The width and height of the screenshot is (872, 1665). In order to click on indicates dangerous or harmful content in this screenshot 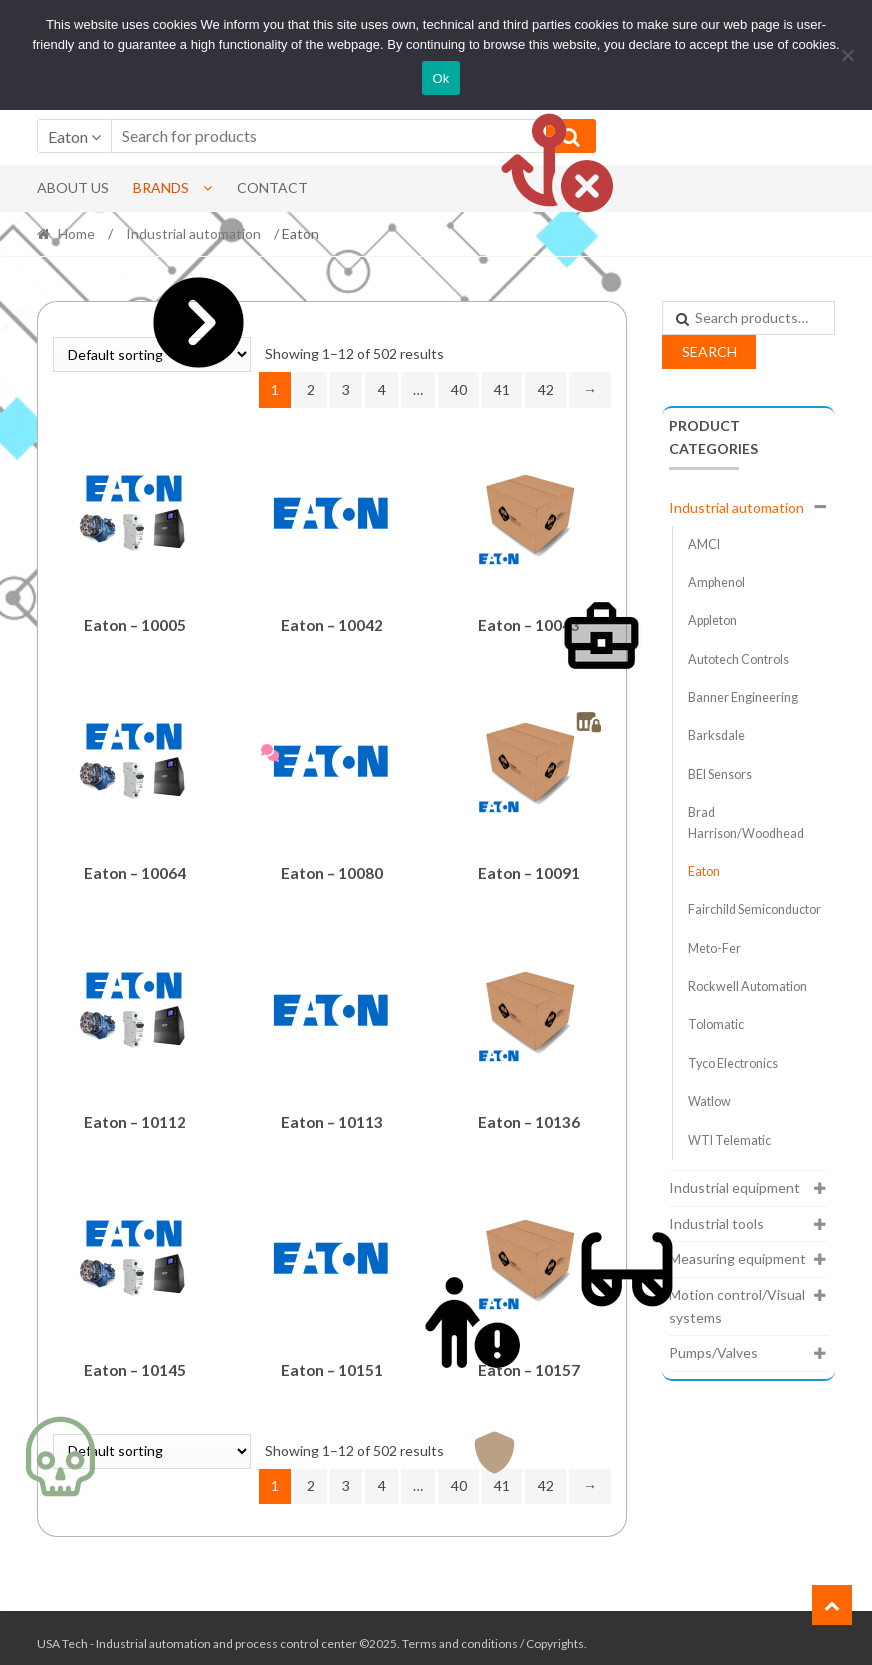, I will do `click(60, 1456)`.